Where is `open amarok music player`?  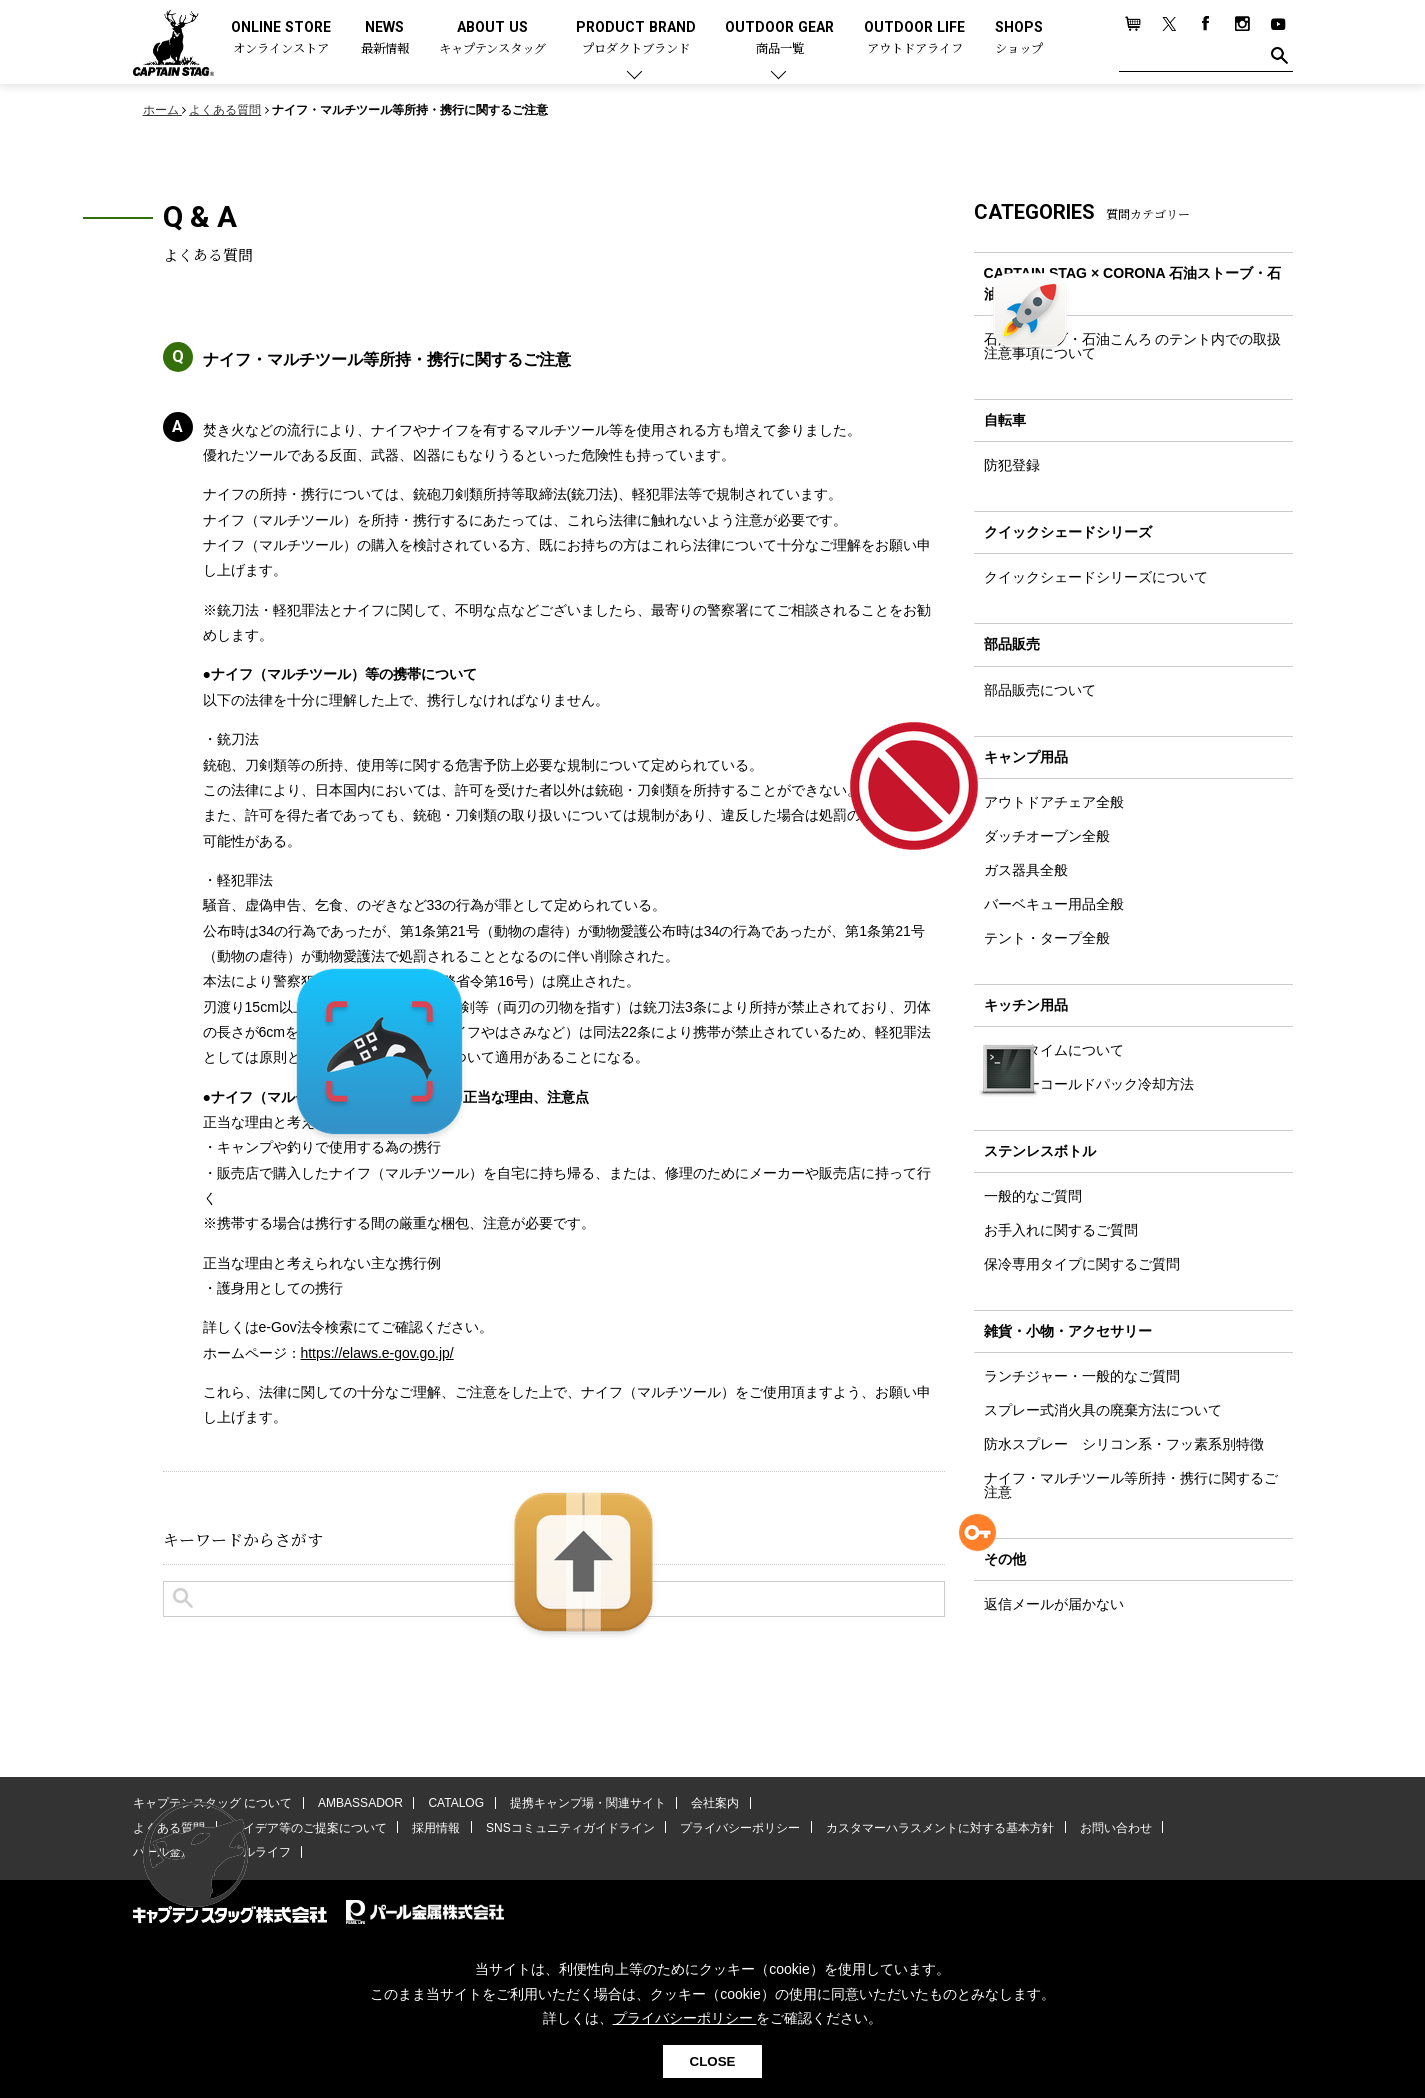
open amarok music player is located at coordinates (195, 1854).